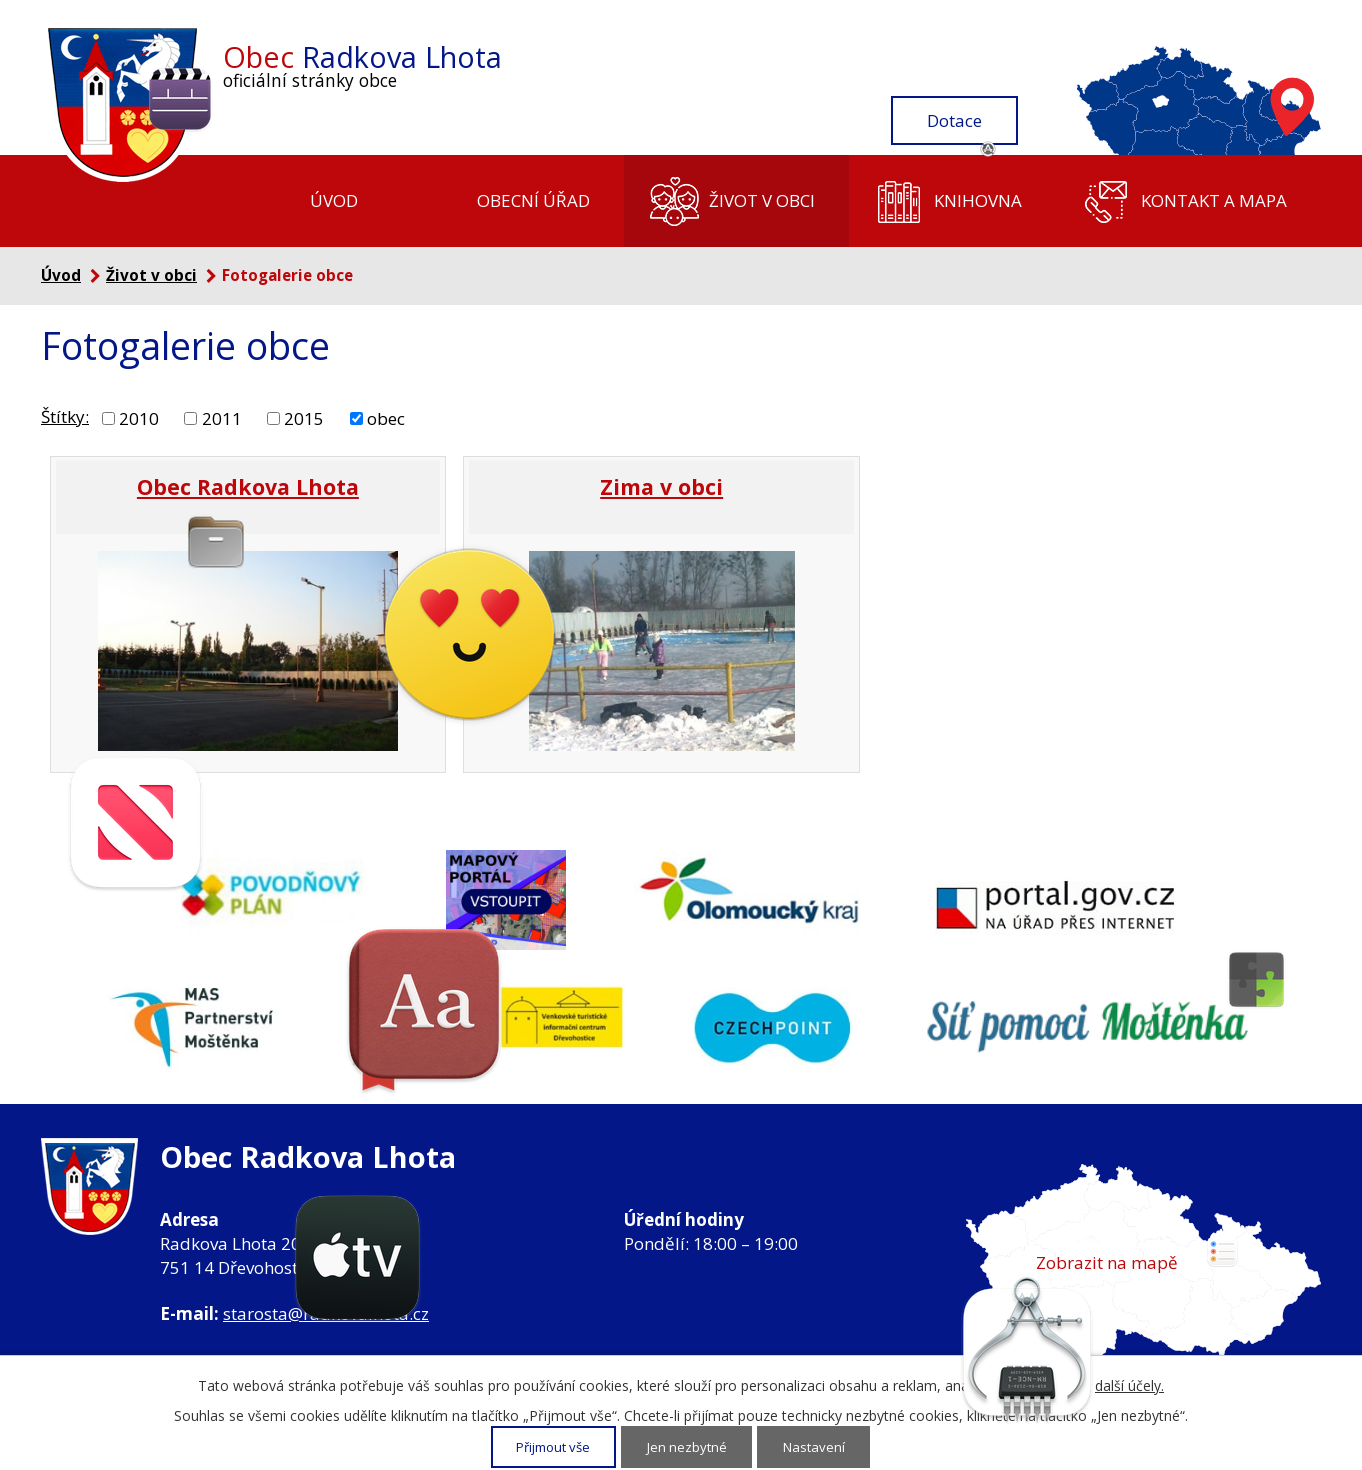 This screenshot has width=1362, height=1470. Describe the element at coordinates (1222, 1251) in the screenshot. I see `open the Reminders app` at that location.